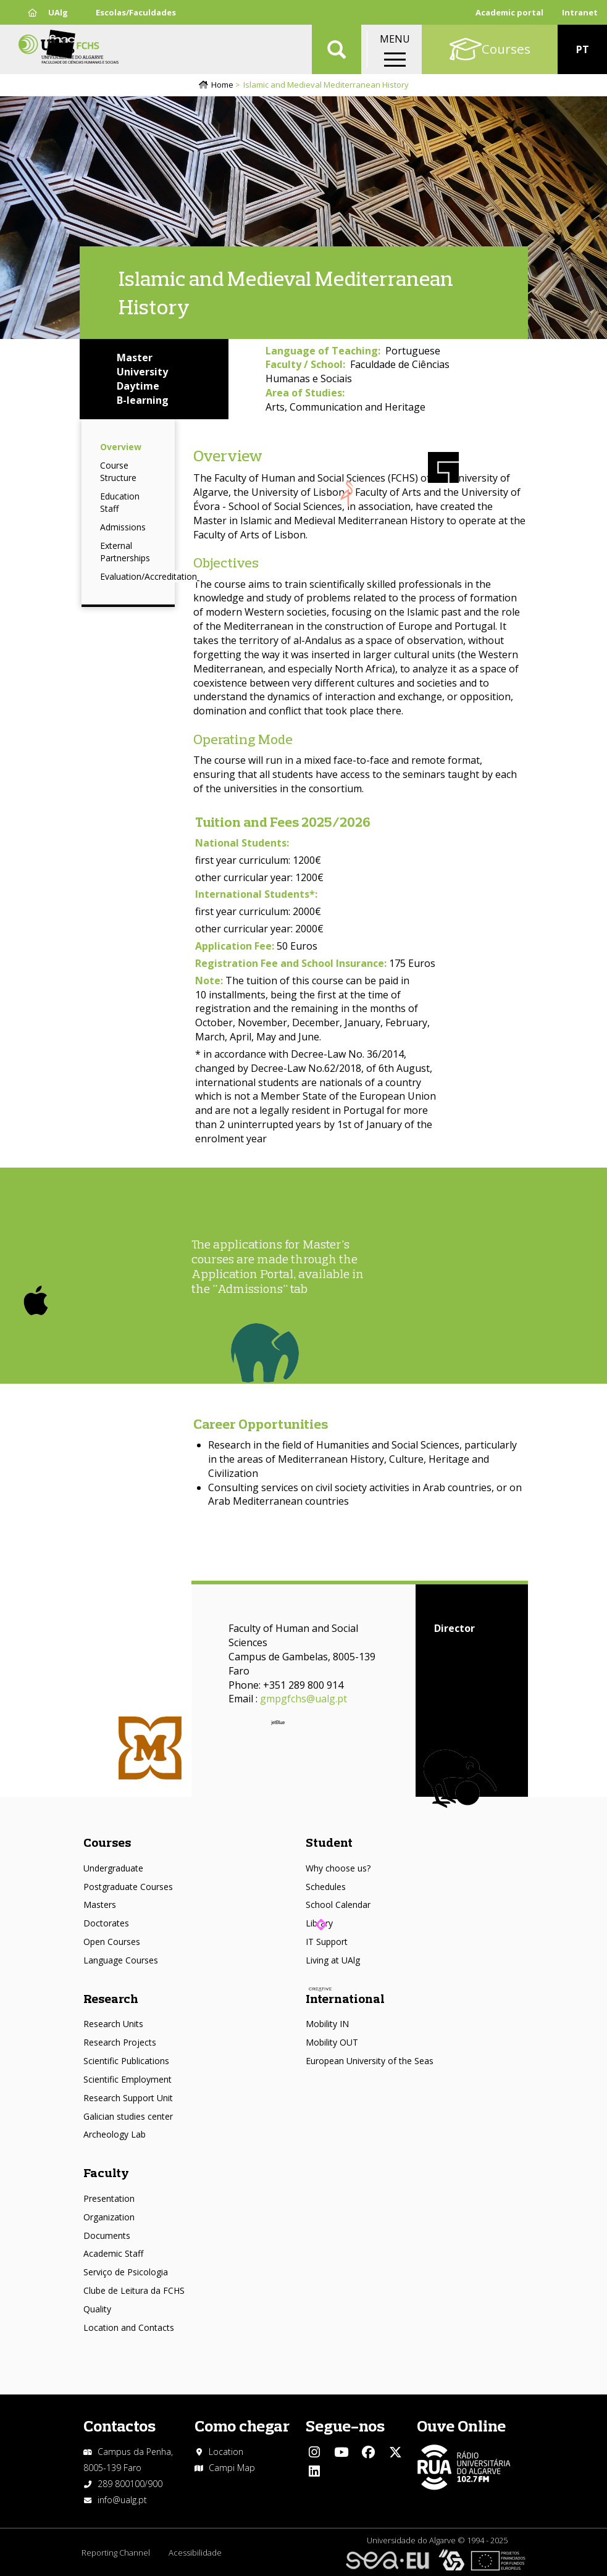 The height and width of the screenshot is (2576, 607). I want to click on visit the Fnac website or app, so click(61, 44).